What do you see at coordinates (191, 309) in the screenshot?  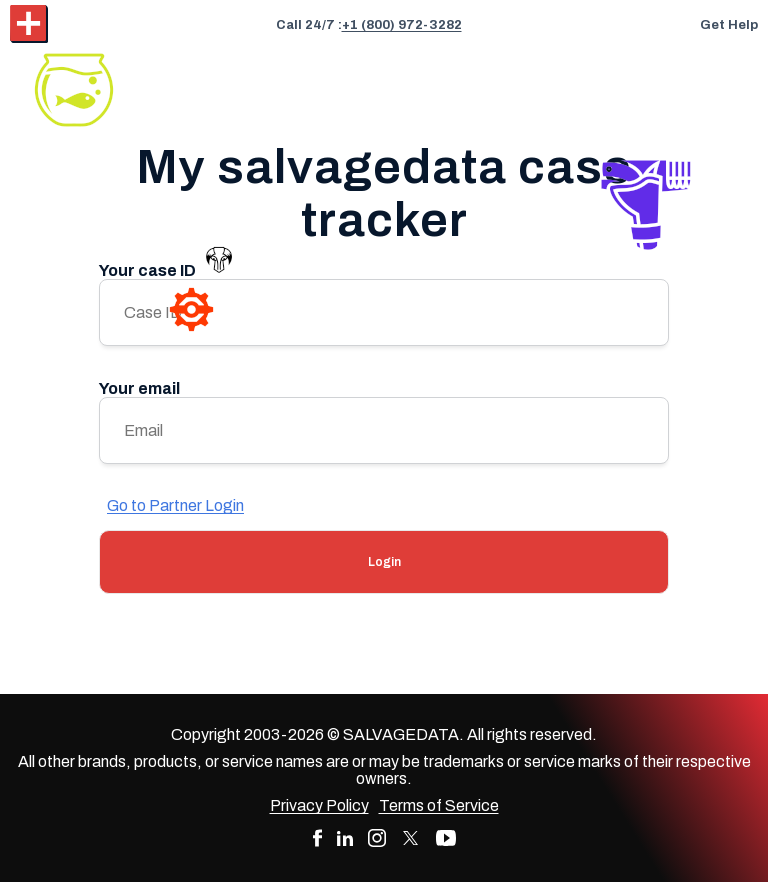 I see `access settings or preferences` at bounding box center [191, 309].